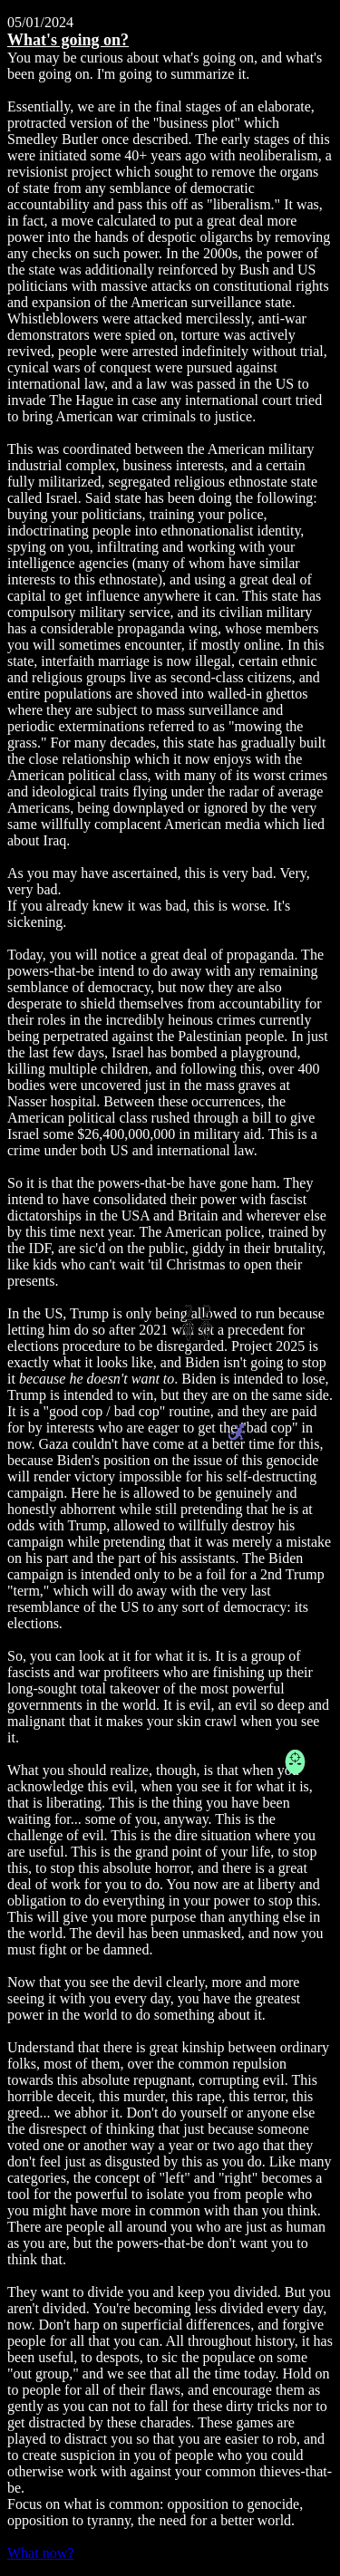 The image size is (340, 2576). What do you see at coordinates (295, 1761) in the screenshot?
I see `headshot or critical hit indicator in a game` at bounding box center [295, 1761].